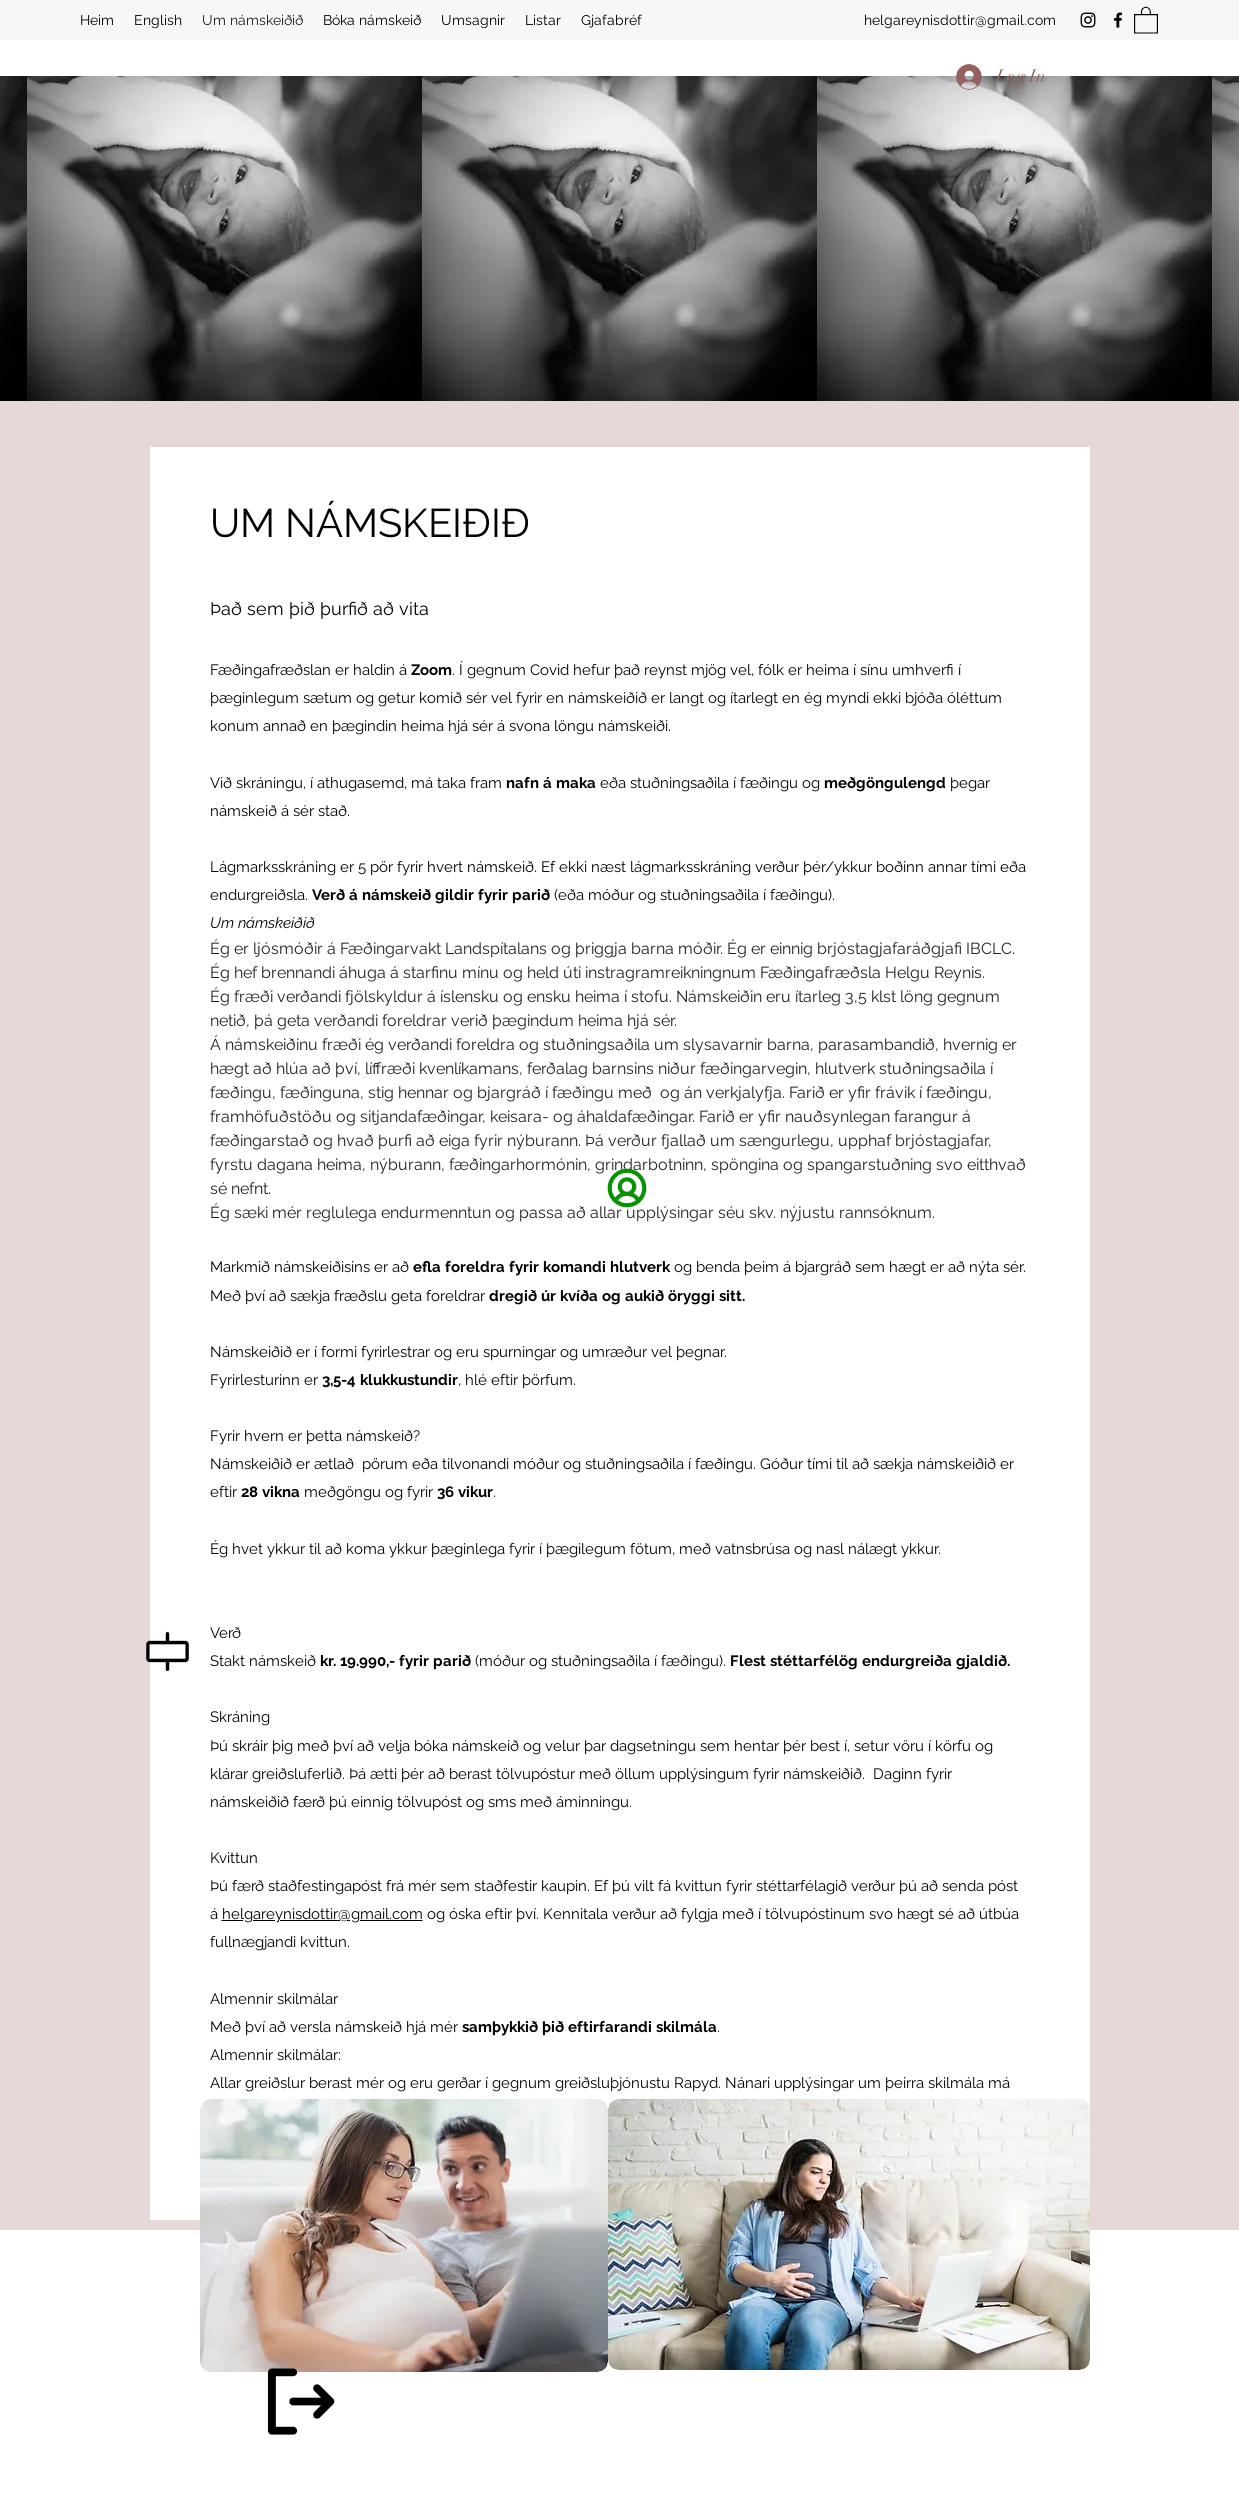 The width and height of the screenshot is (1239, 2512). Describe the element at coordinates (167, 1651) in the screenshot. I see `center align element horizontally` at that location.